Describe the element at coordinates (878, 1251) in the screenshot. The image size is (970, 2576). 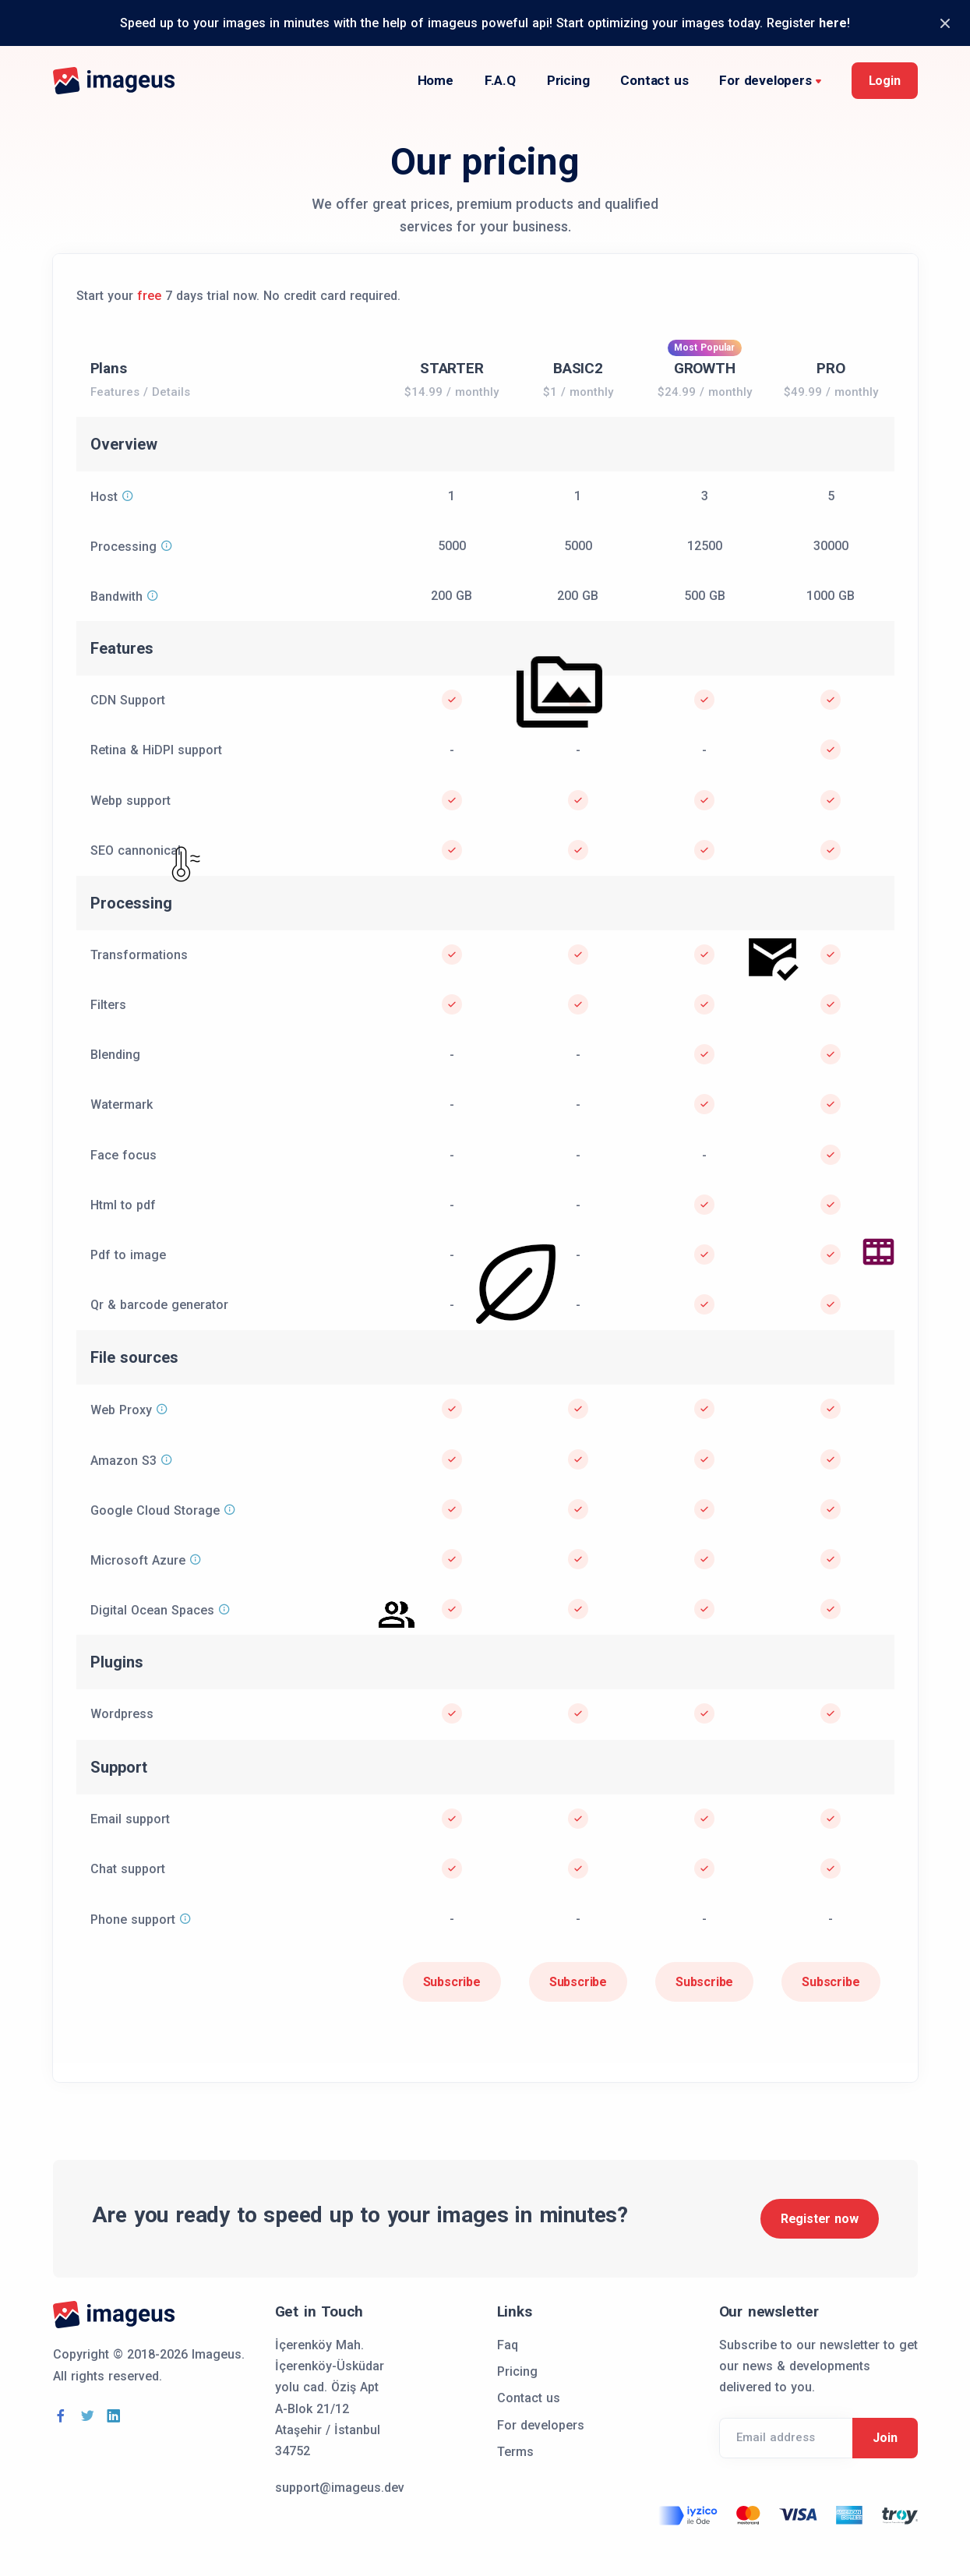
I see `view video or film content` at that location.